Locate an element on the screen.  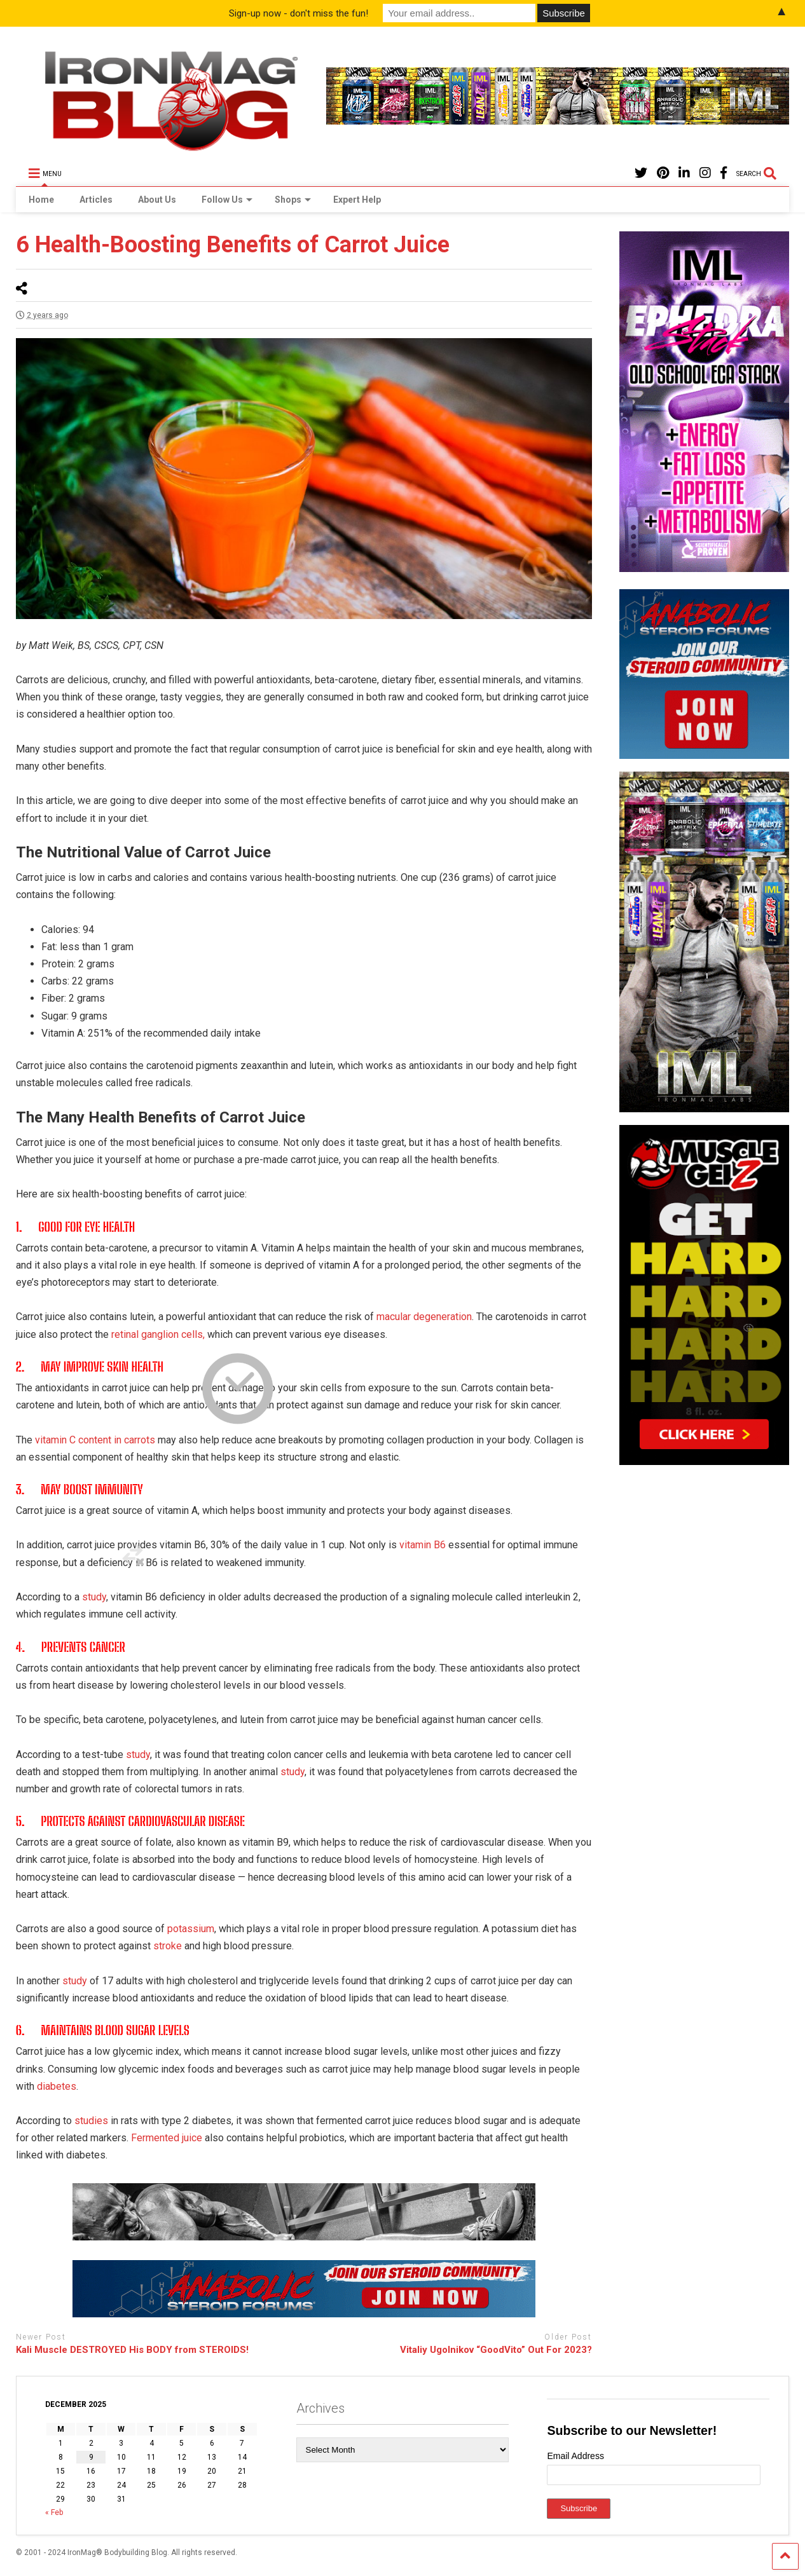
indicates no network connection available is located at coordinates (132, 1554).